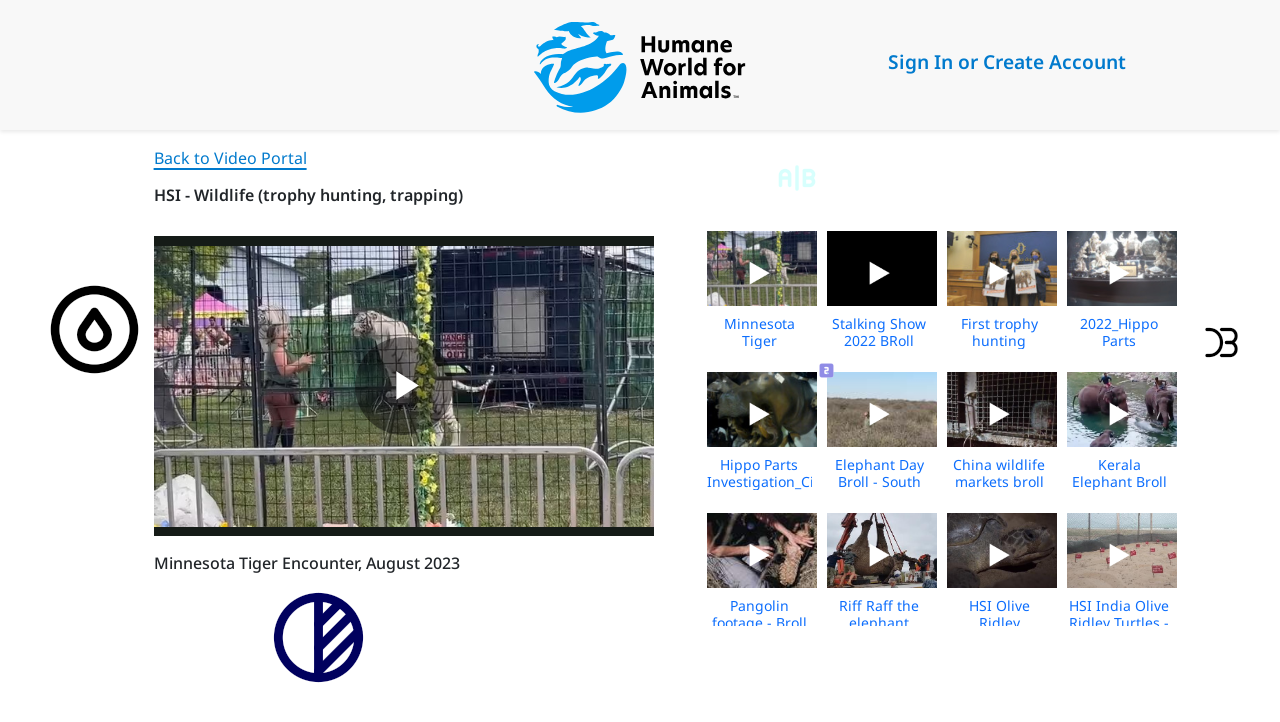 This screenshot has height=722, width=1280. I want to click on select option 2 in a numbered list, so click(826, 370).